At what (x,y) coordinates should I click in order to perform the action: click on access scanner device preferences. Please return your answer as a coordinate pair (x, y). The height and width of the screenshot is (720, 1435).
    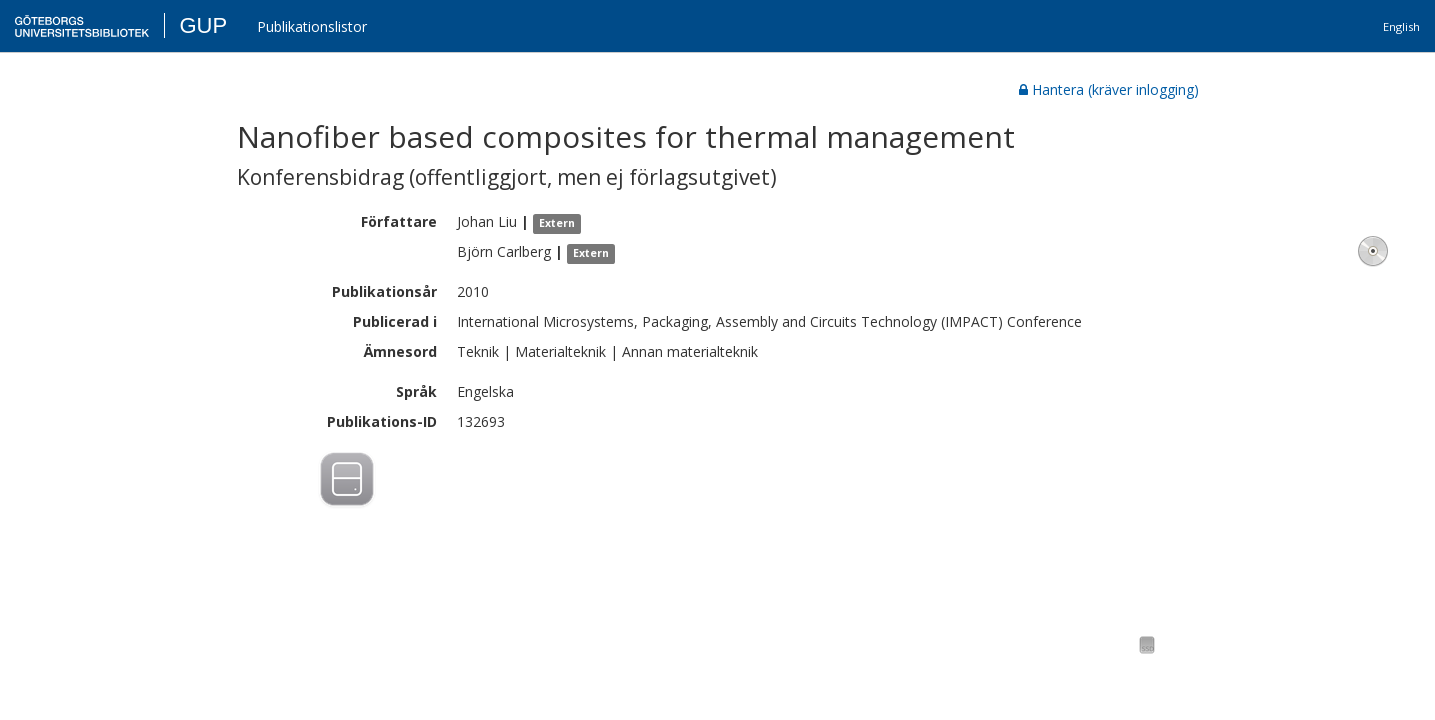
    Looking at the image, I should click on (347, 480).